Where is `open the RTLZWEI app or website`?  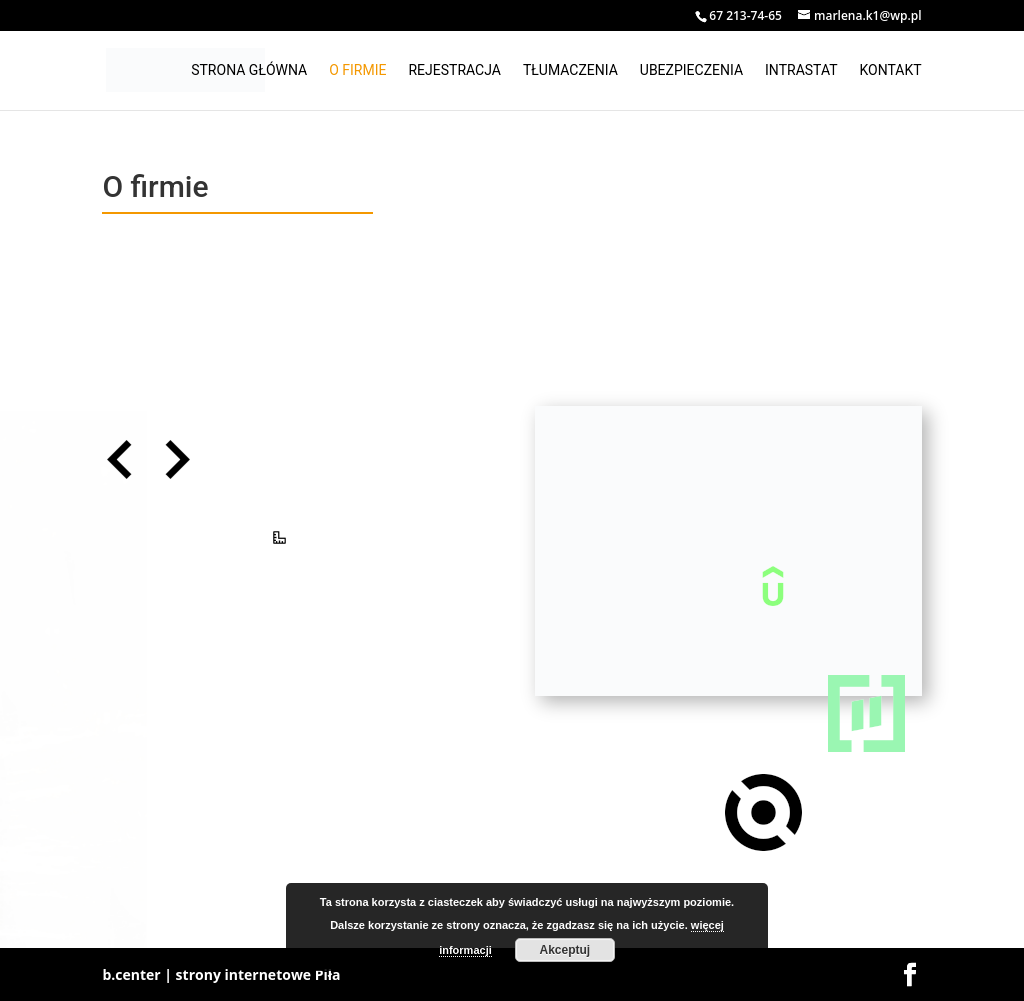
open the RTLZWEI app or website is located at coordinates (866, 713).